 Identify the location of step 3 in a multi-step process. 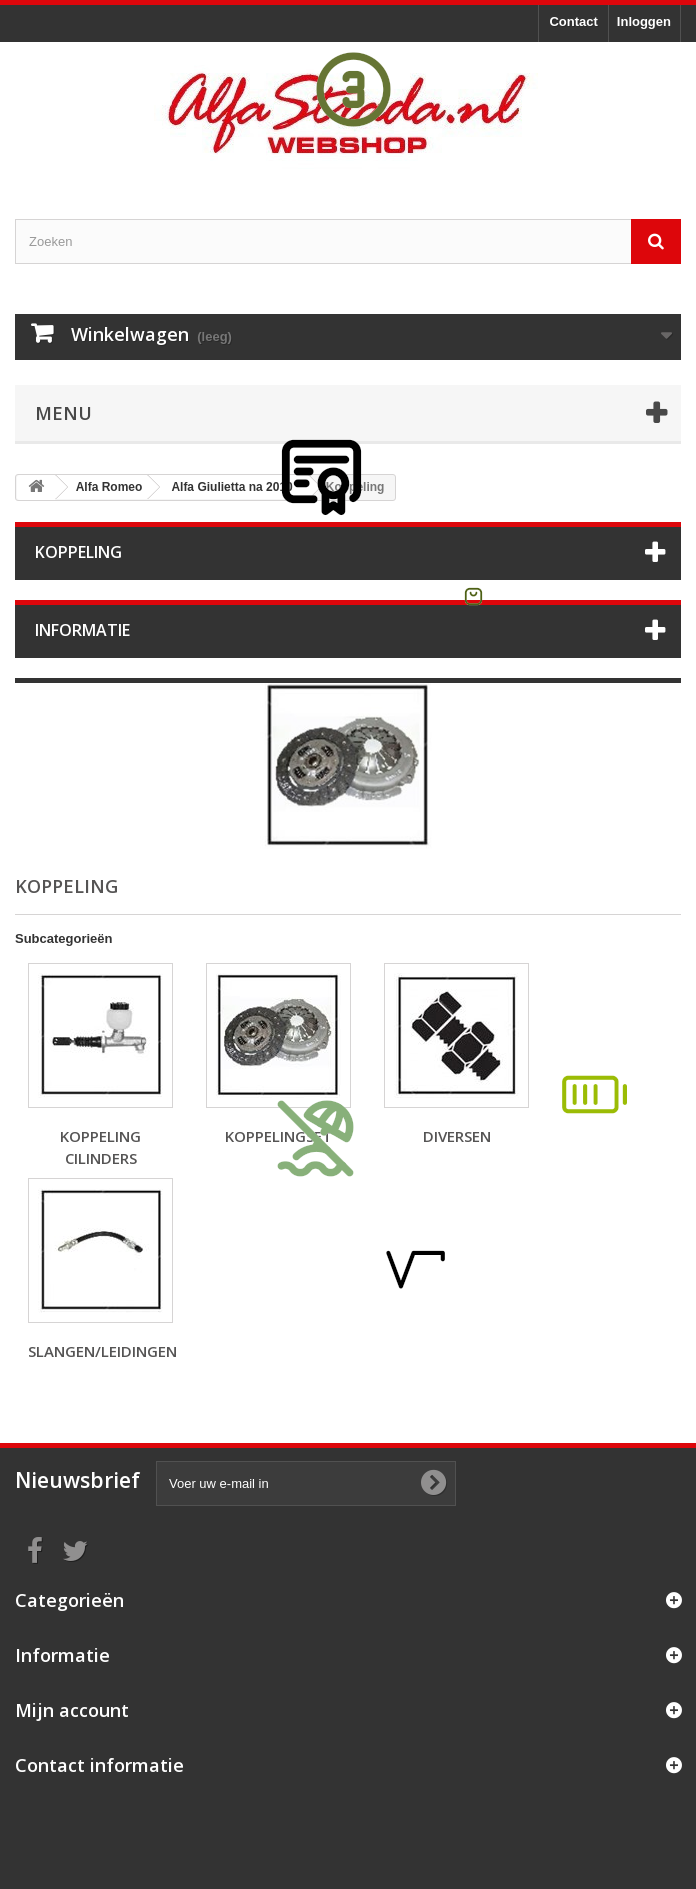
(353, 89).